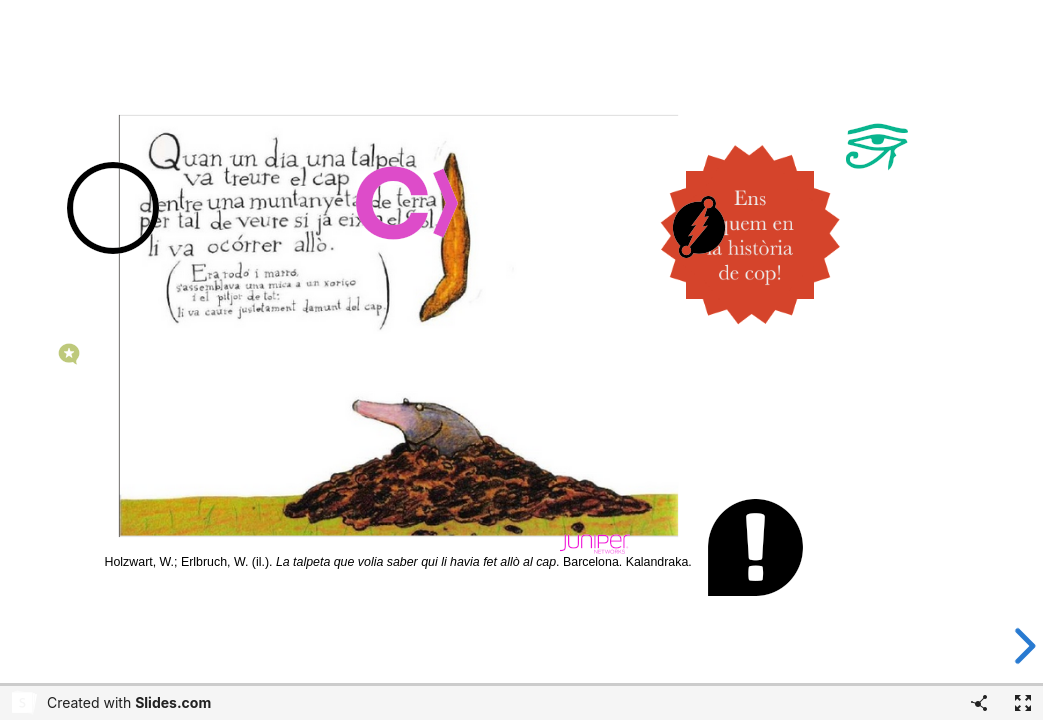  I want to click on link to CocoaPods dependency manager, so click(407, 203).